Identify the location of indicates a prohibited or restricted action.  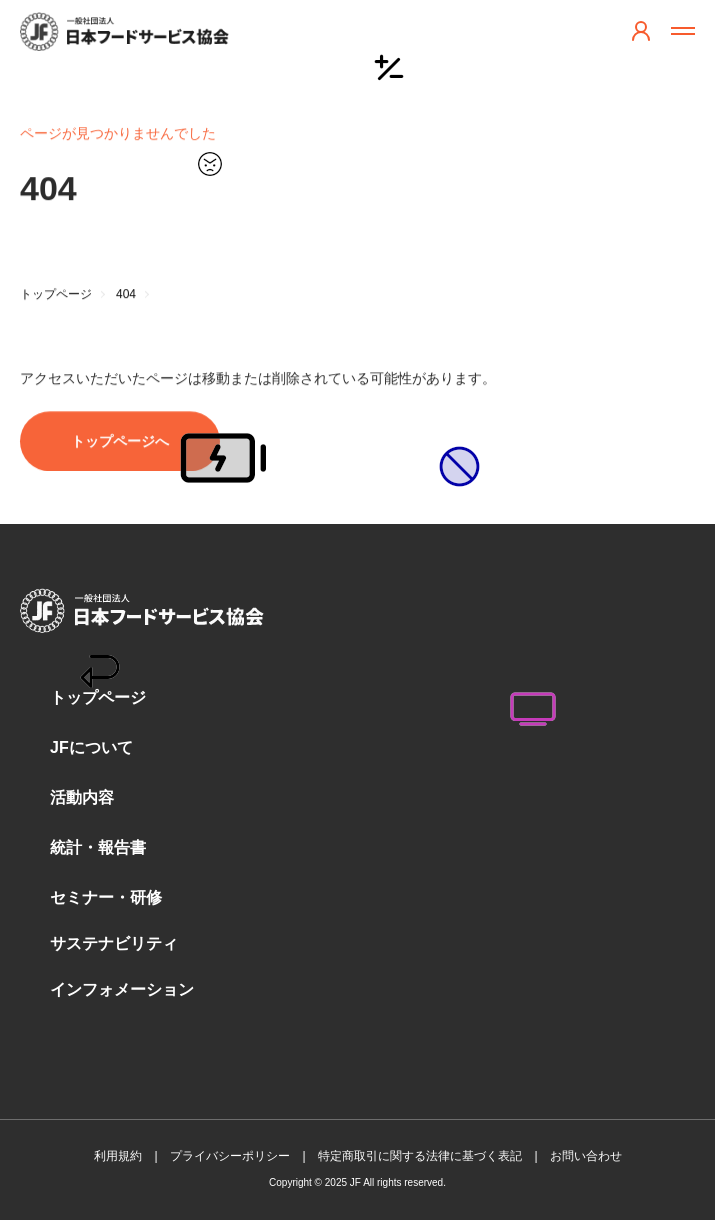
(459, 466).